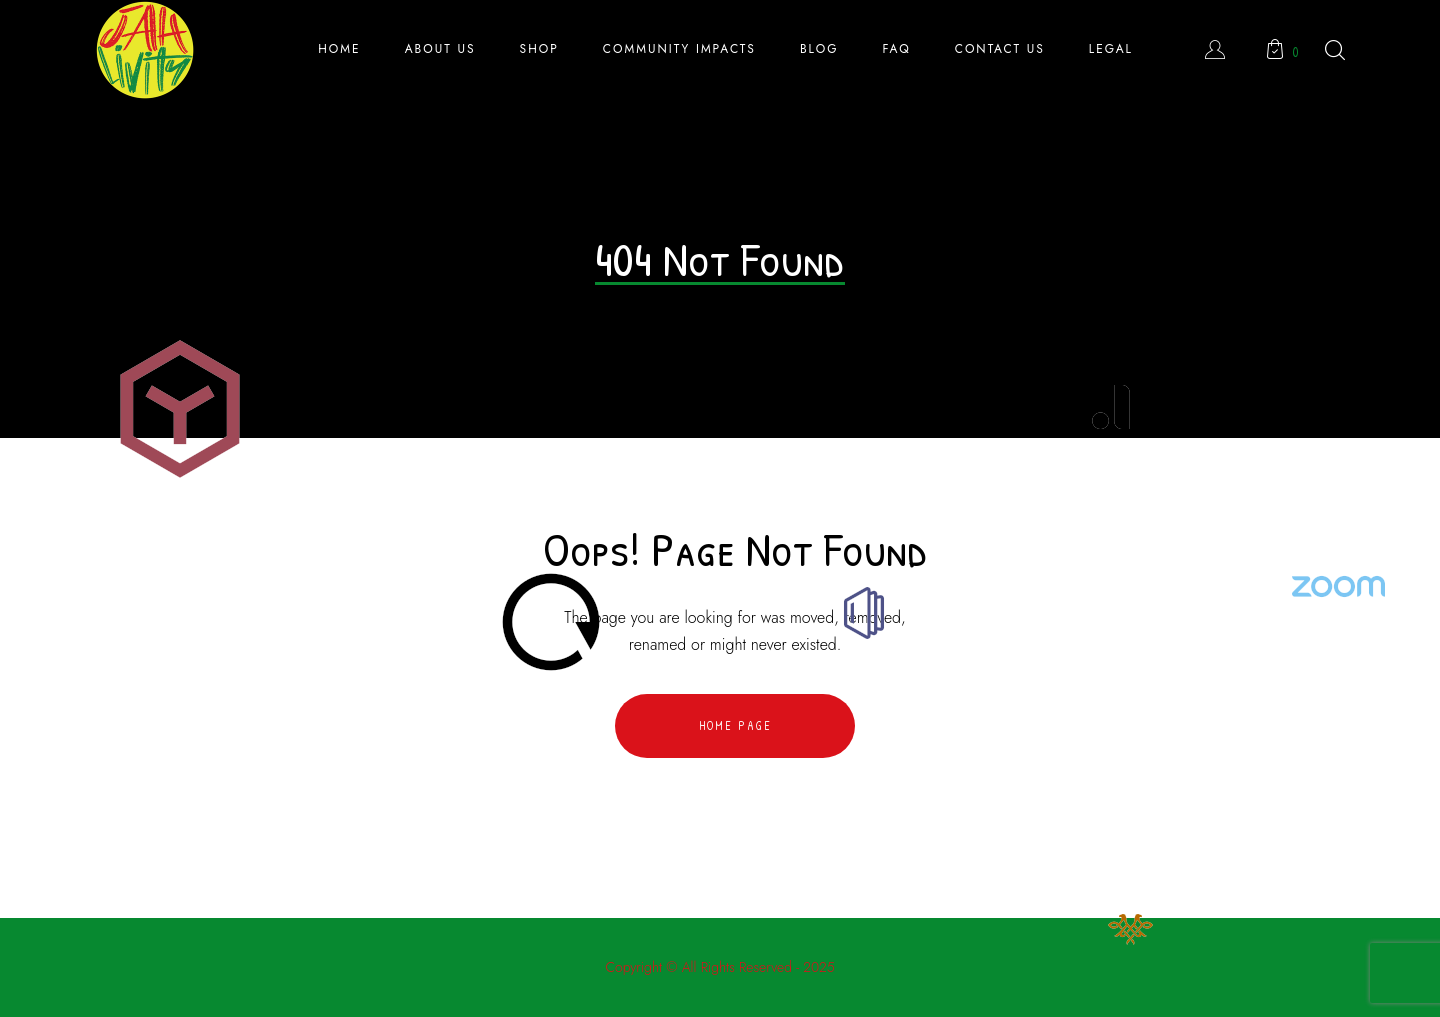 This screenshot has height=1017, width=1440. I want to click on visit dunked portfolio website, so click(1111, 407).